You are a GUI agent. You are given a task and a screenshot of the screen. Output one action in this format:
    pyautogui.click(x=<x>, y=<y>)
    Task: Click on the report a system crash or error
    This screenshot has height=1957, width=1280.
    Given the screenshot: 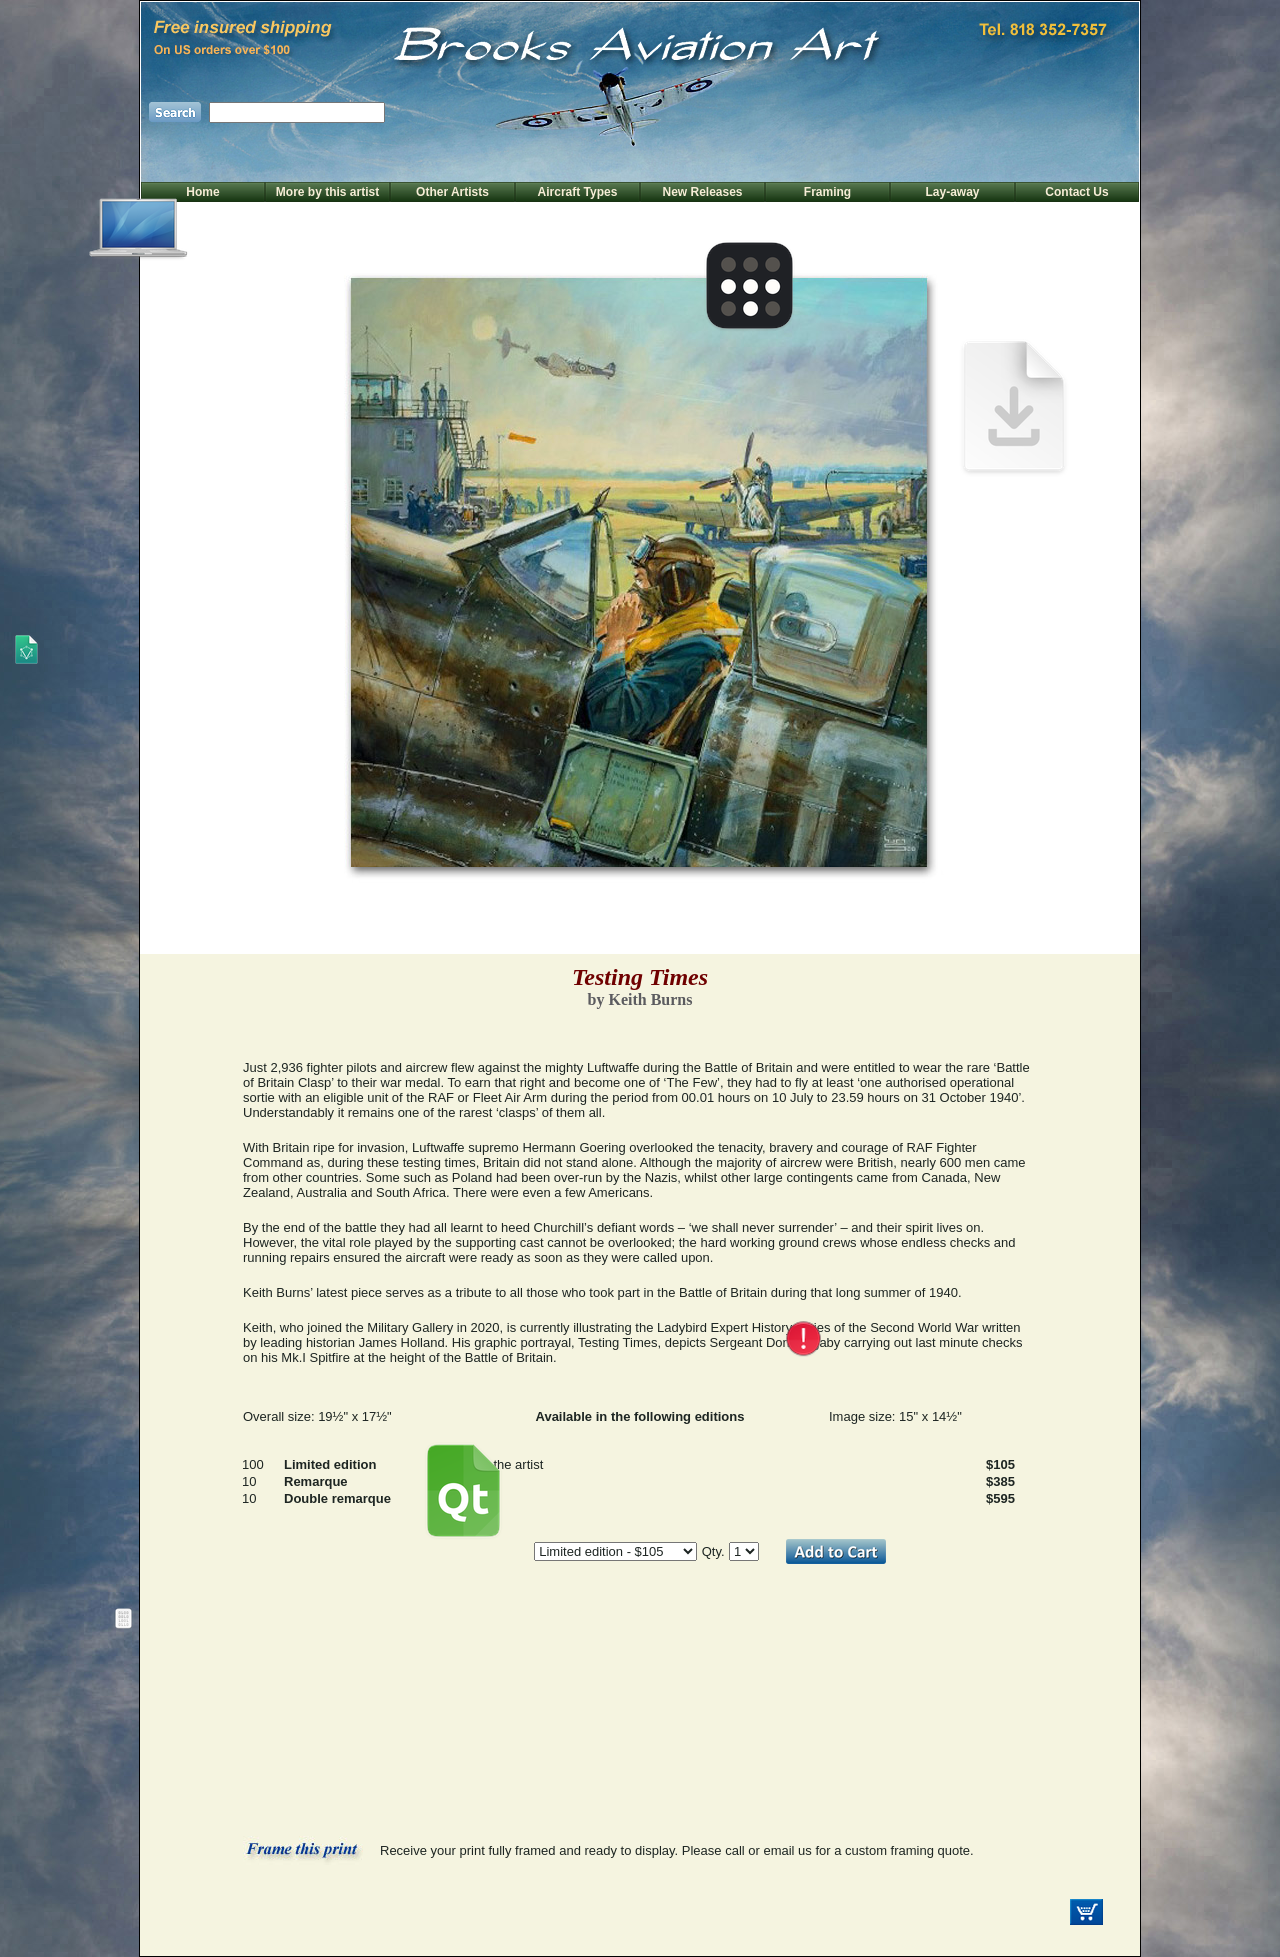 What is the action you would take?
    pyautogui.click(x=803, y=1338)
    